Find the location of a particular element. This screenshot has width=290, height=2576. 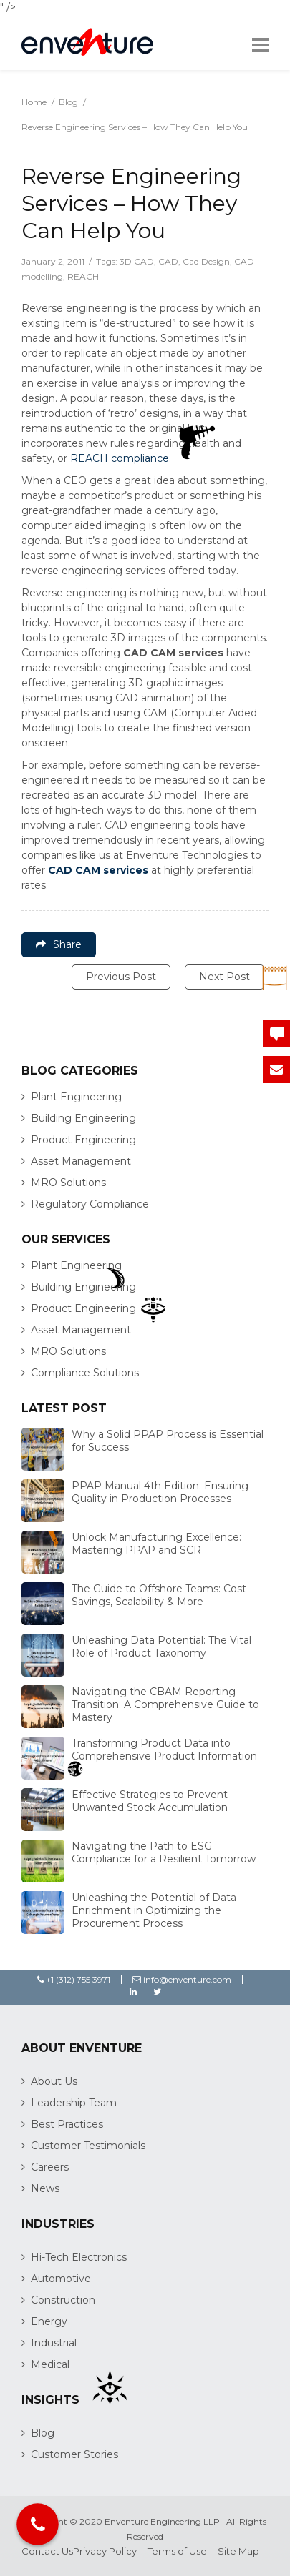

select ray gun weapon in game is located at coordinates (197, 441).